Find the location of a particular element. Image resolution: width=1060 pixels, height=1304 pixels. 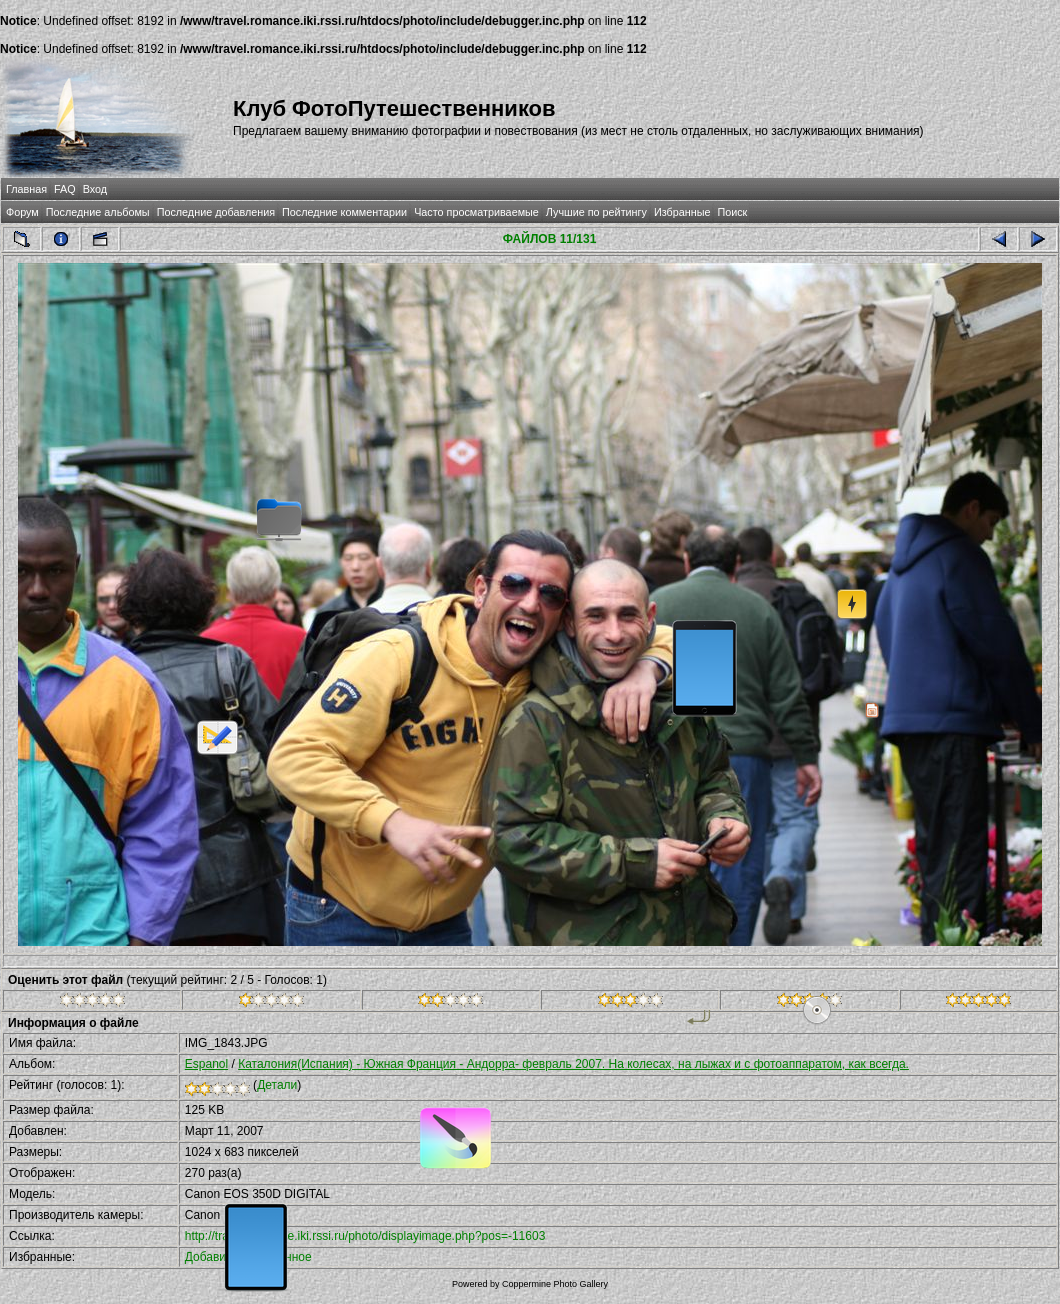

open a Krita project file is located at coordinates (455, 1135).